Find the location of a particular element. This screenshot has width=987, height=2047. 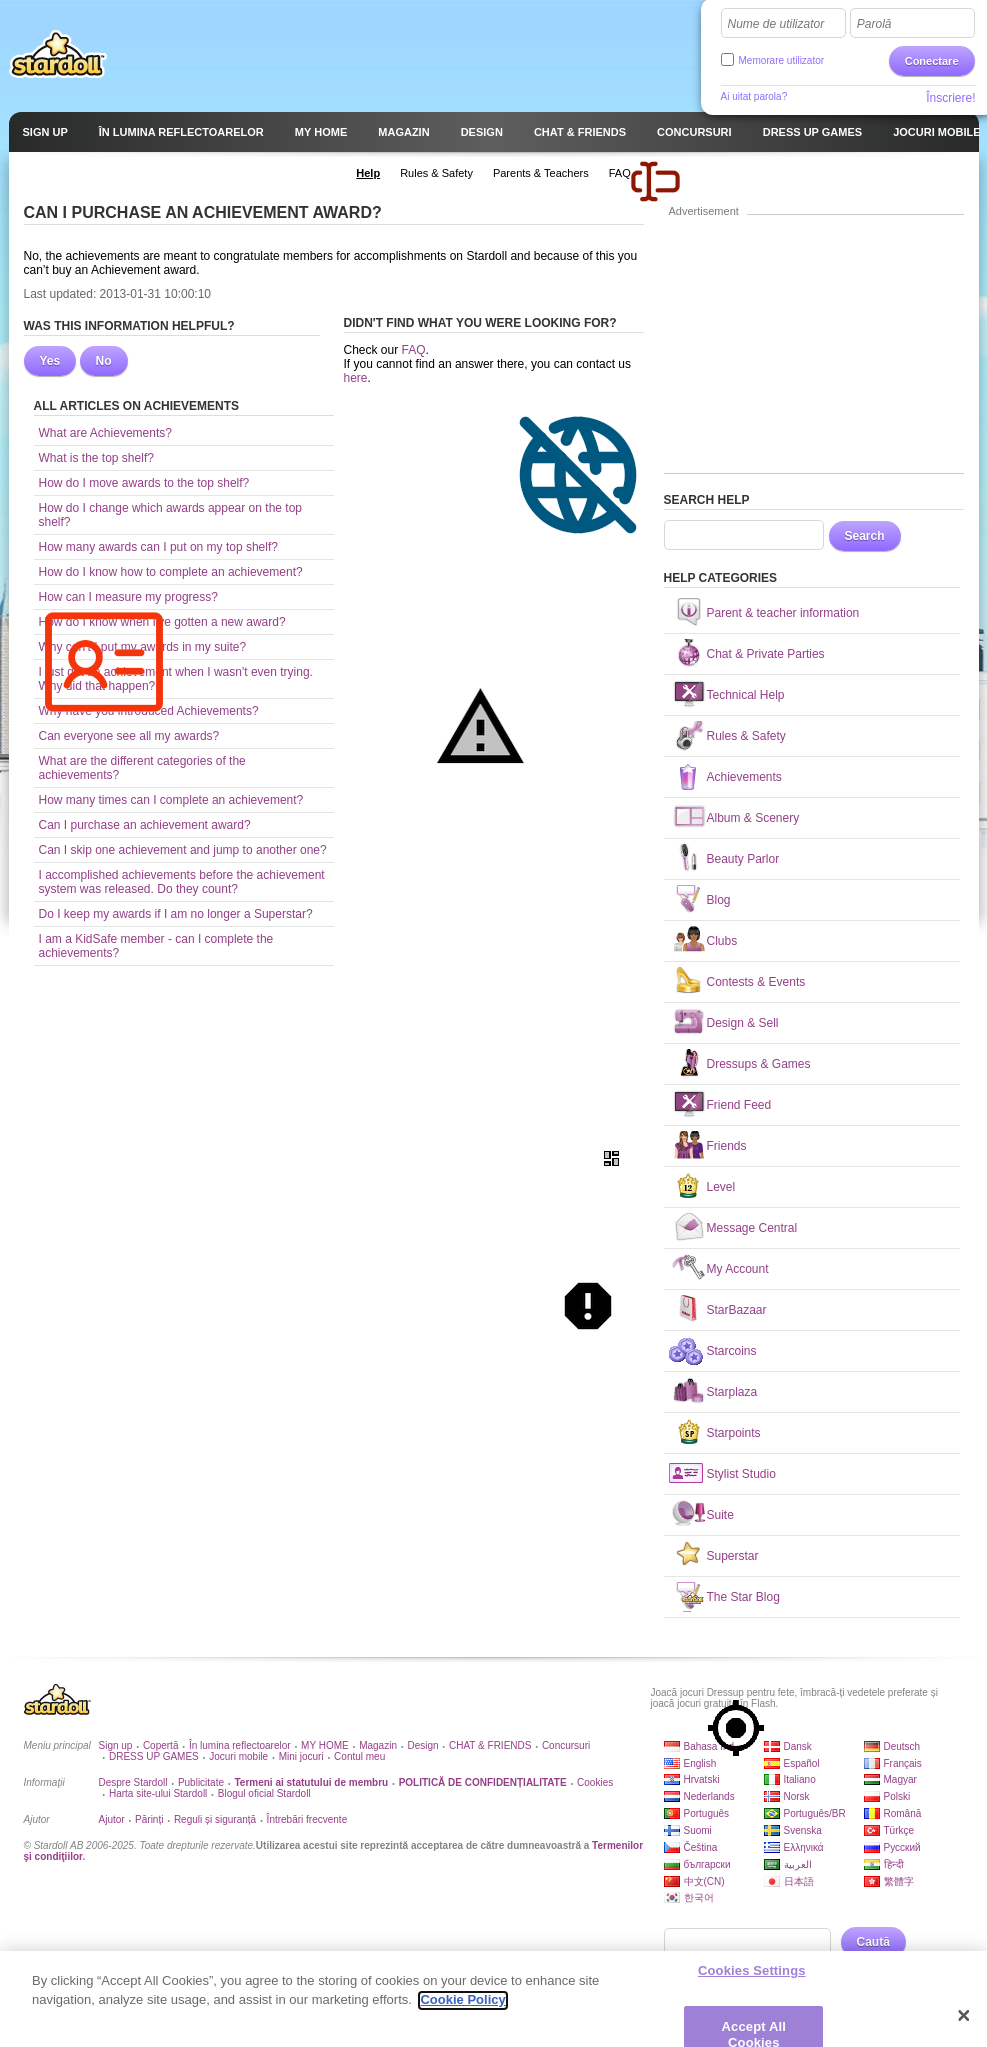

view your profile or account information is located at coordinates (104, 662).